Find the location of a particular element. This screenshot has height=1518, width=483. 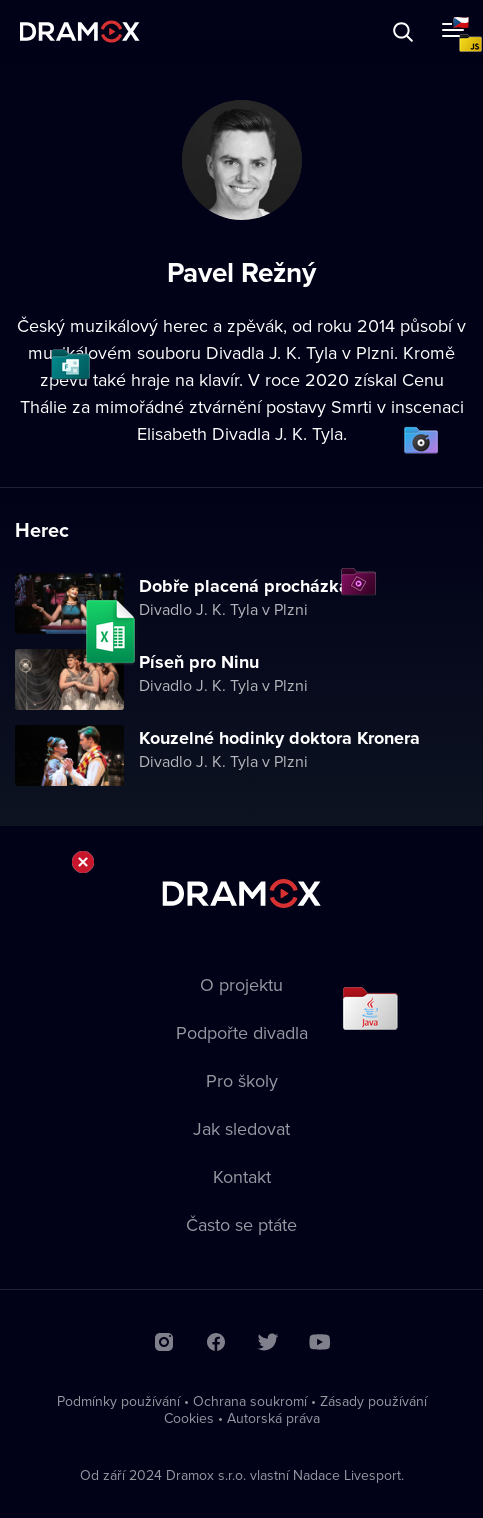

open folder containing javascript files is located at coordinates (470, 43).